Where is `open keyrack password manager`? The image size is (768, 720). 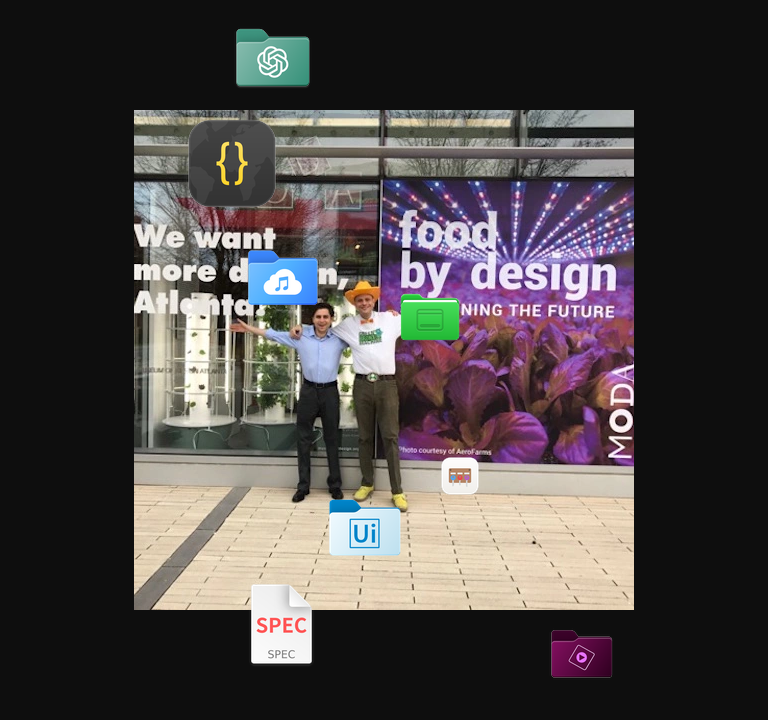 open keyrack password manager is located at coordinates (460, 476).